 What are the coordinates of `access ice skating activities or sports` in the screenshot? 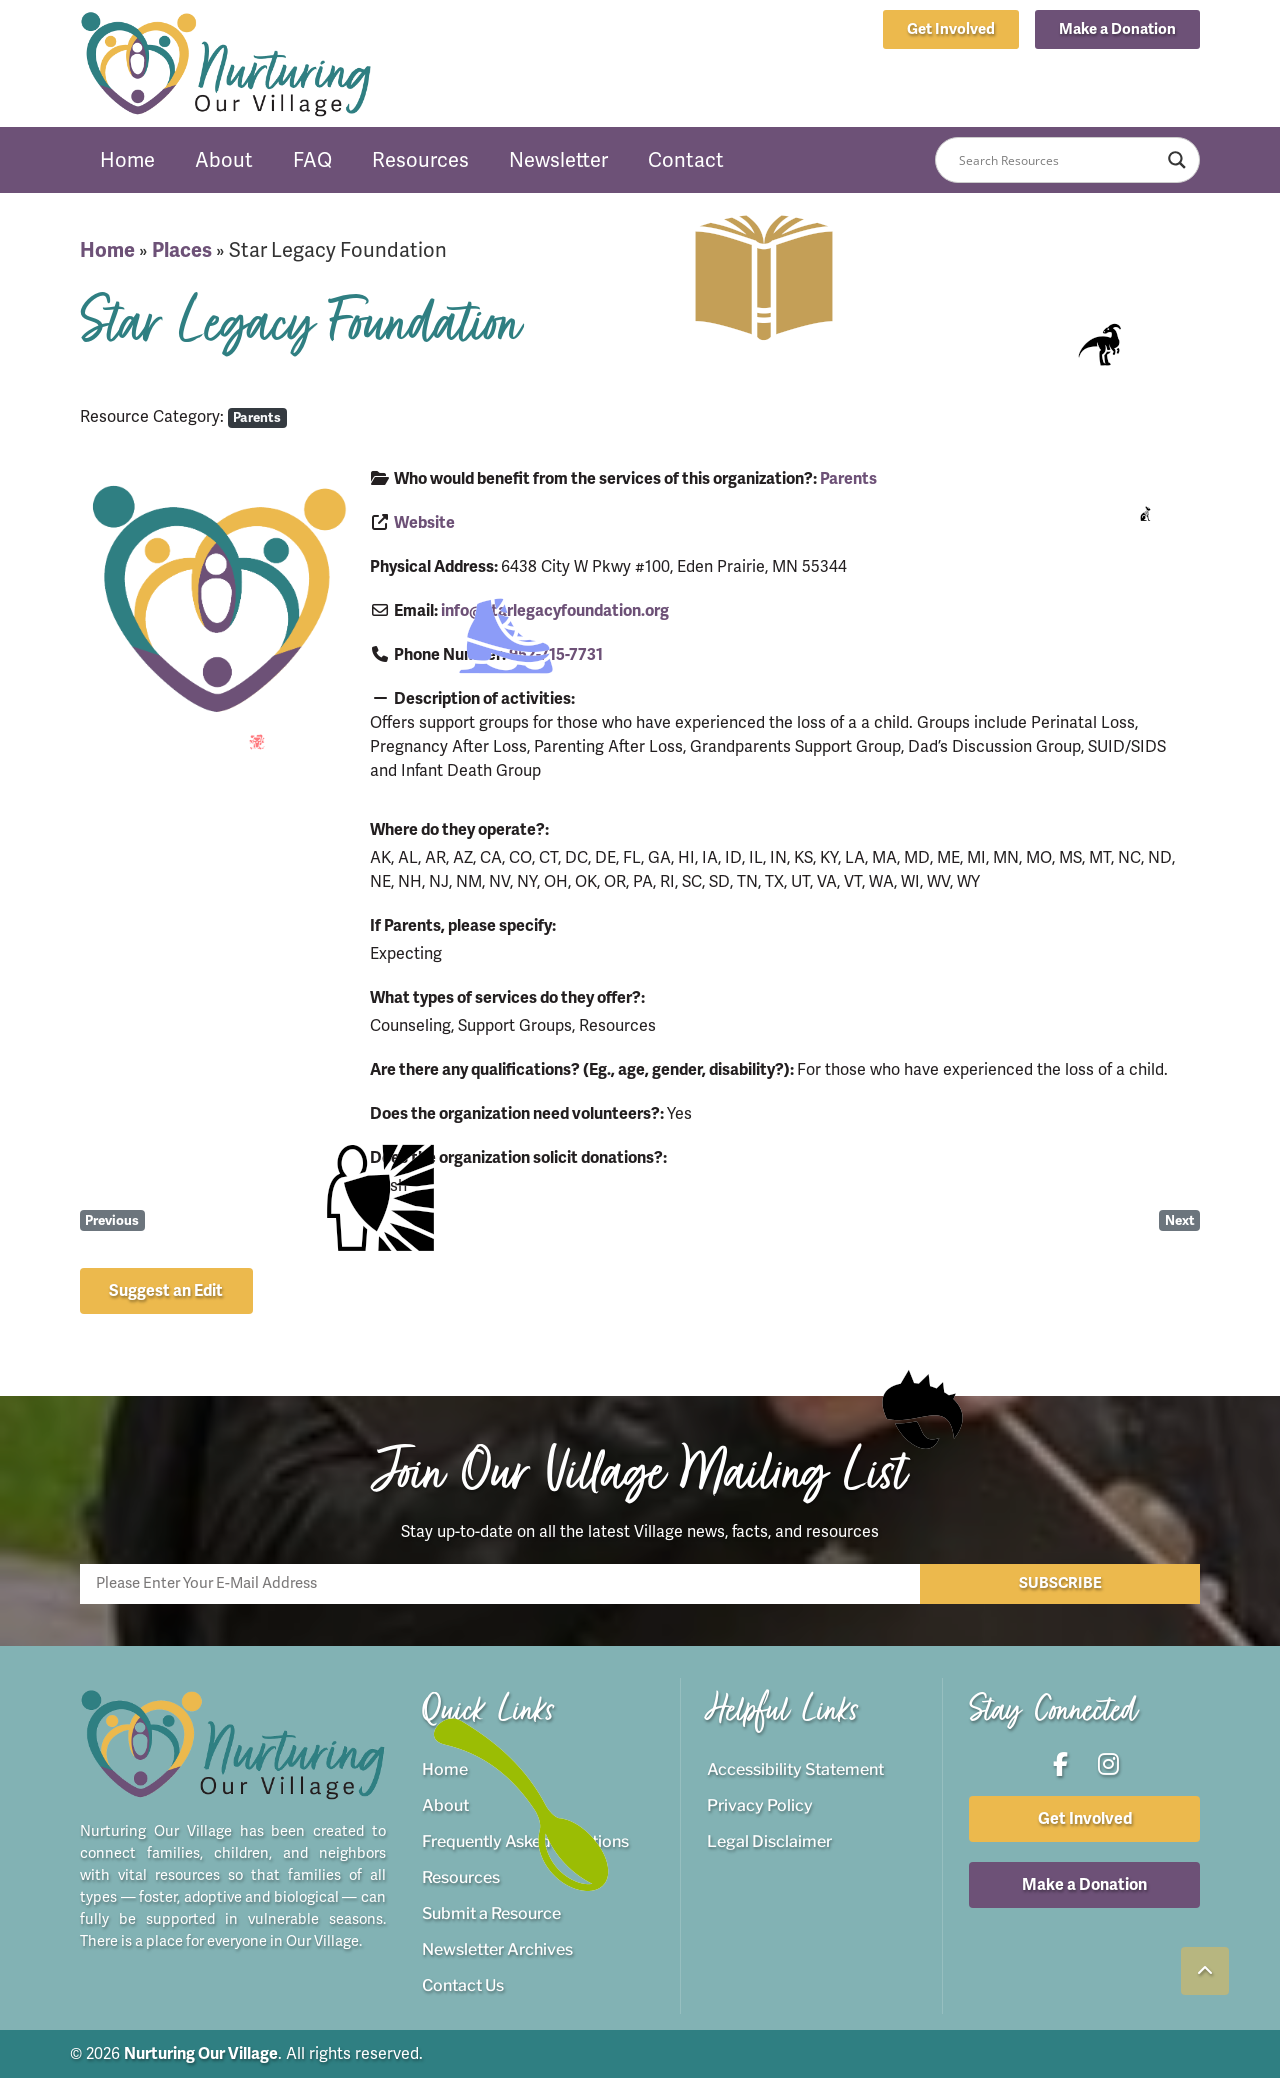 It's located at (506, 636).